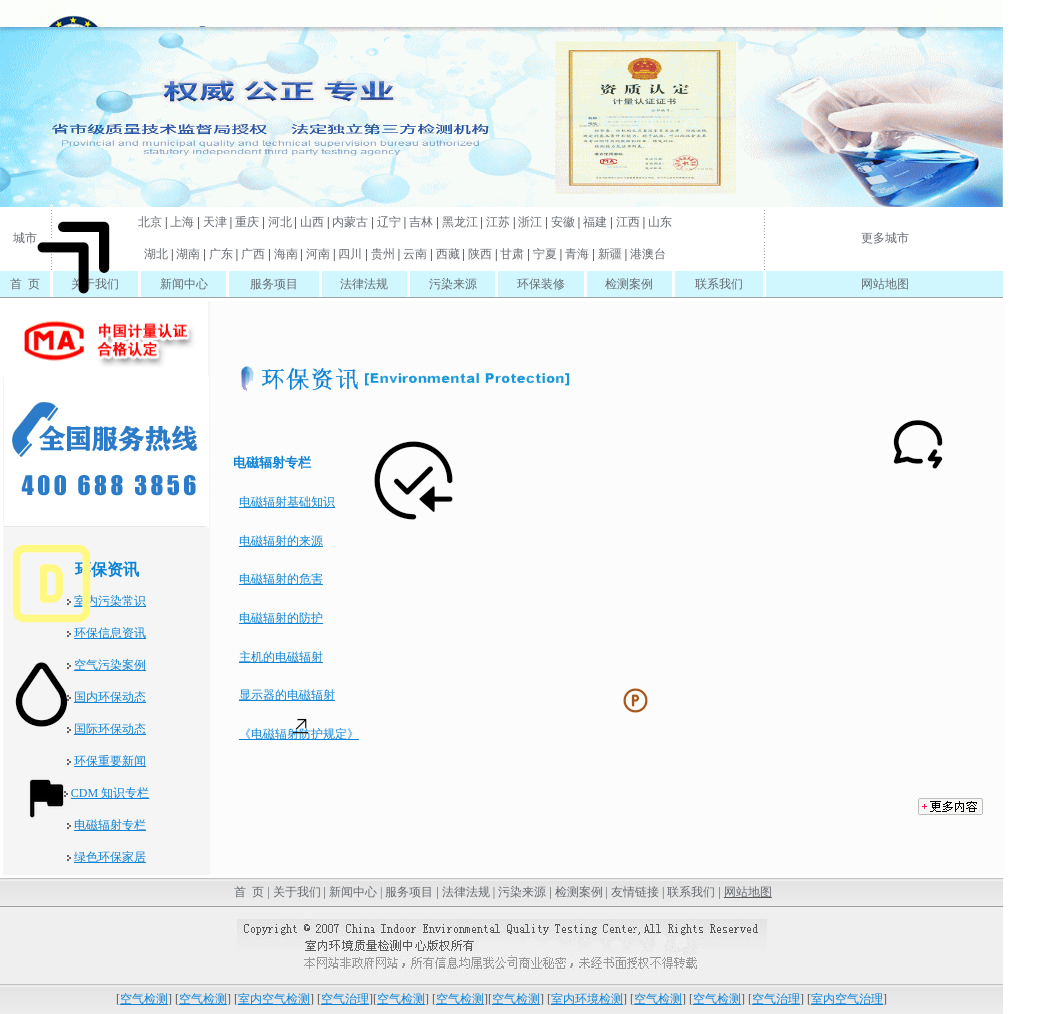 The image size is (1044, 1014). What do you see at coordinates (45, 797) in the screenshot?
I see `flag or bookmark this item` at bounding box center [45, 797].